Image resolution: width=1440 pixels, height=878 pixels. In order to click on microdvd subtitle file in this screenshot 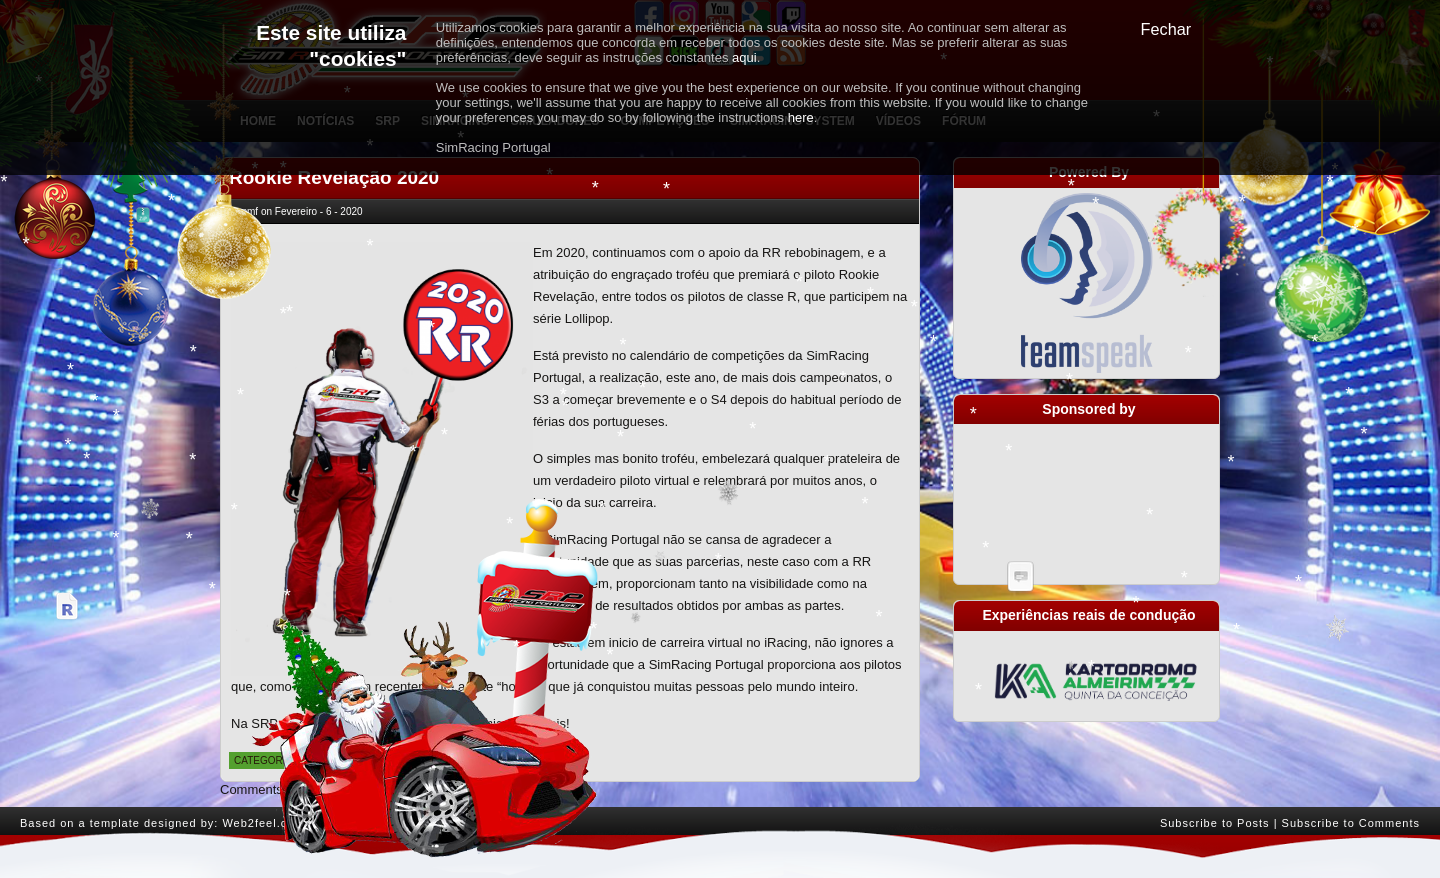, I will do `click(1020, 576)`.